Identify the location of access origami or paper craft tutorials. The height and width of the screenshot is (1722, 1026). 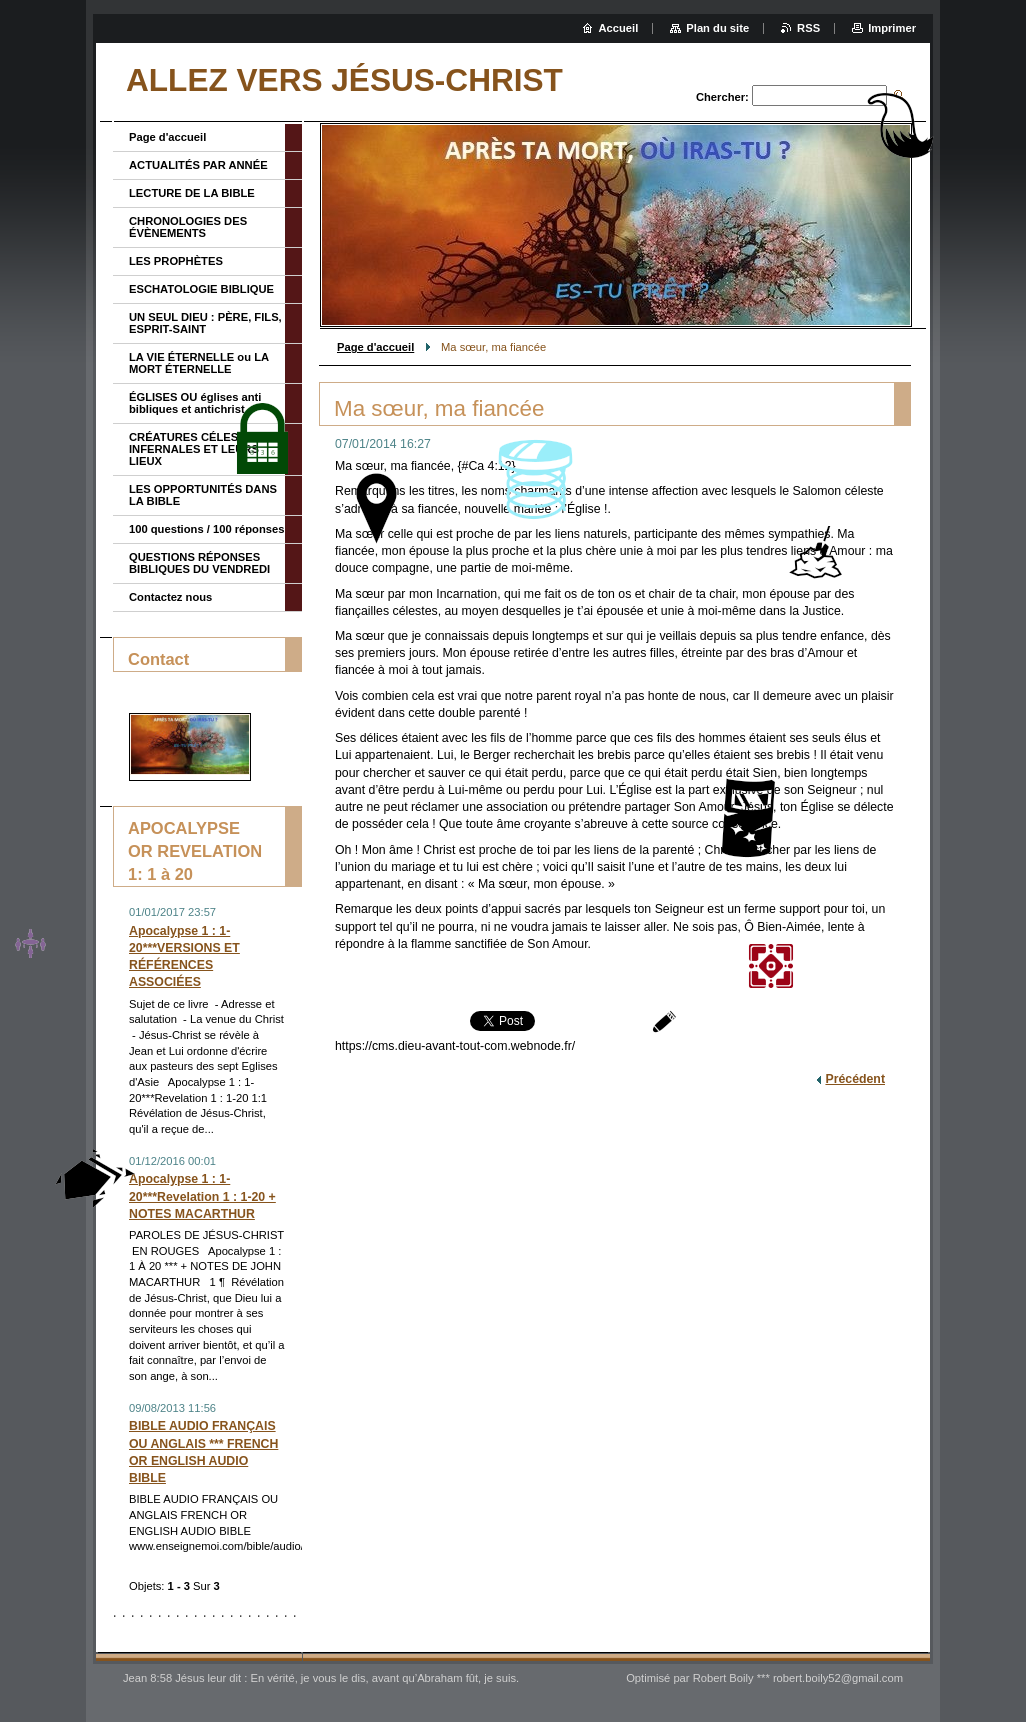
(94, 1178).